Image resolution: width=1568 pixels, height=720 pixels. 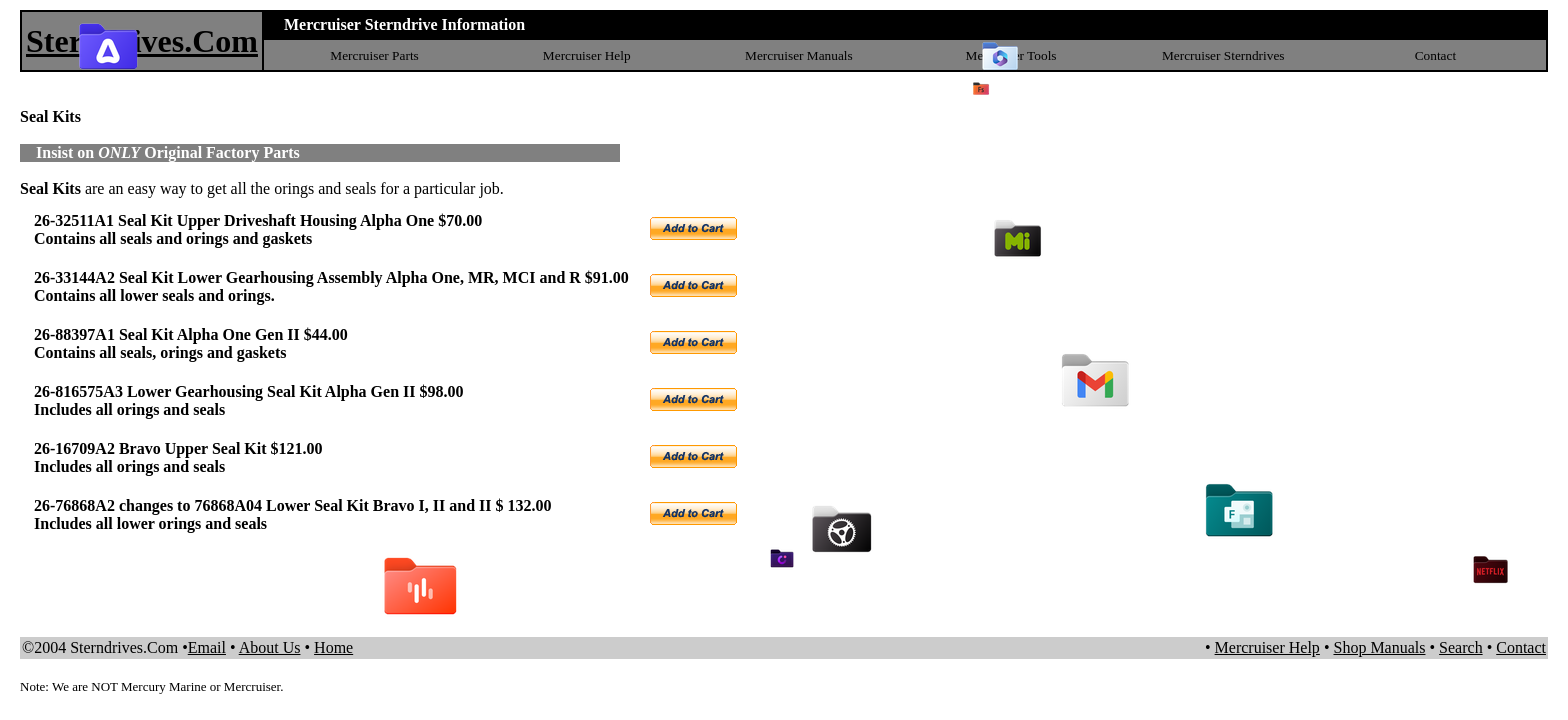 What do you see at coordinates (981, 89) in the screenshot?
I see `open adobe fuse project folder` at bounding box center [981, 89].